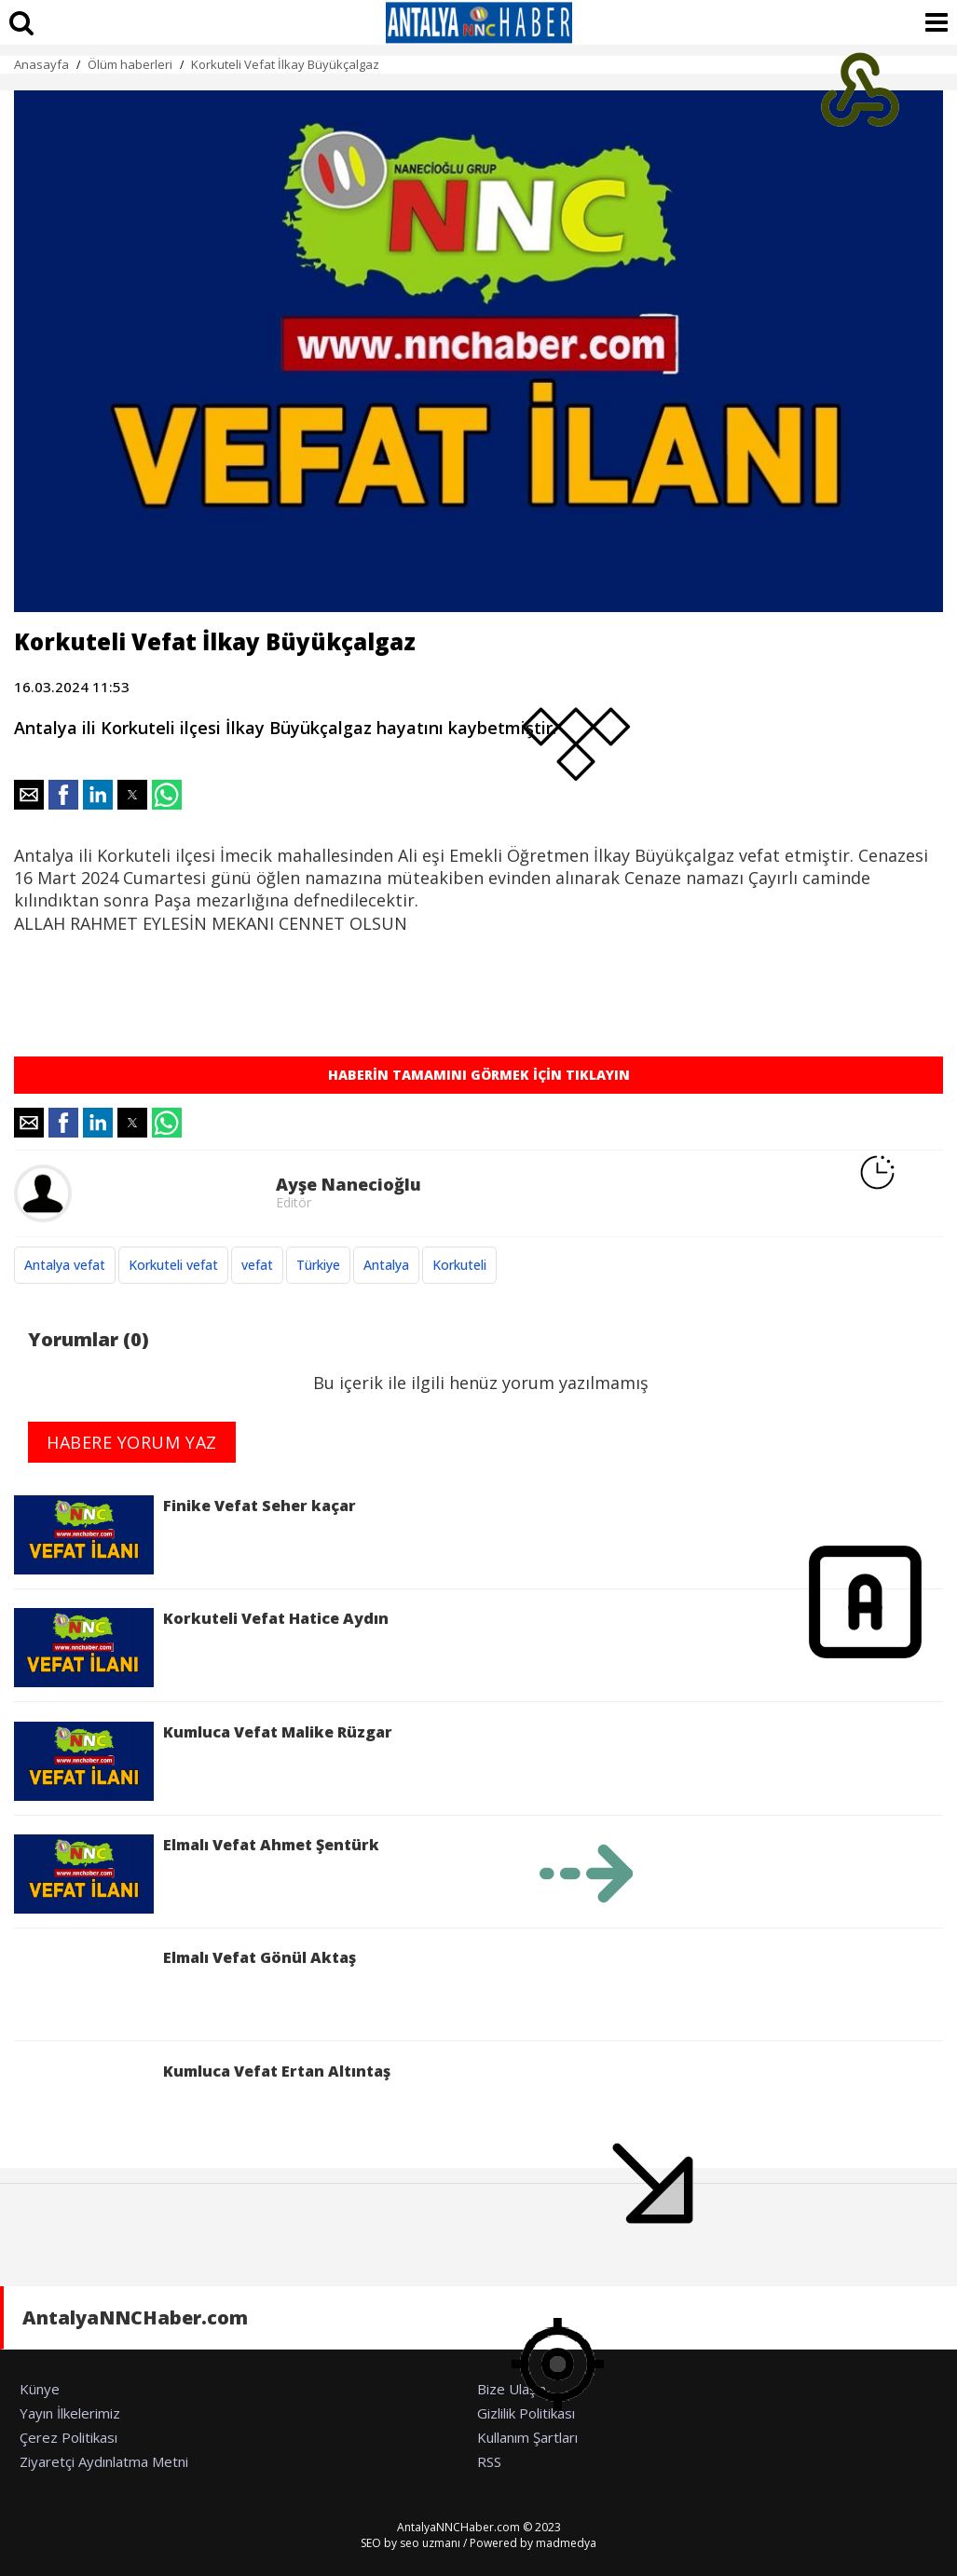  Describe the element at coordinates (865, 1601) in the screenshot. I see `select text formatting option A` at that location.